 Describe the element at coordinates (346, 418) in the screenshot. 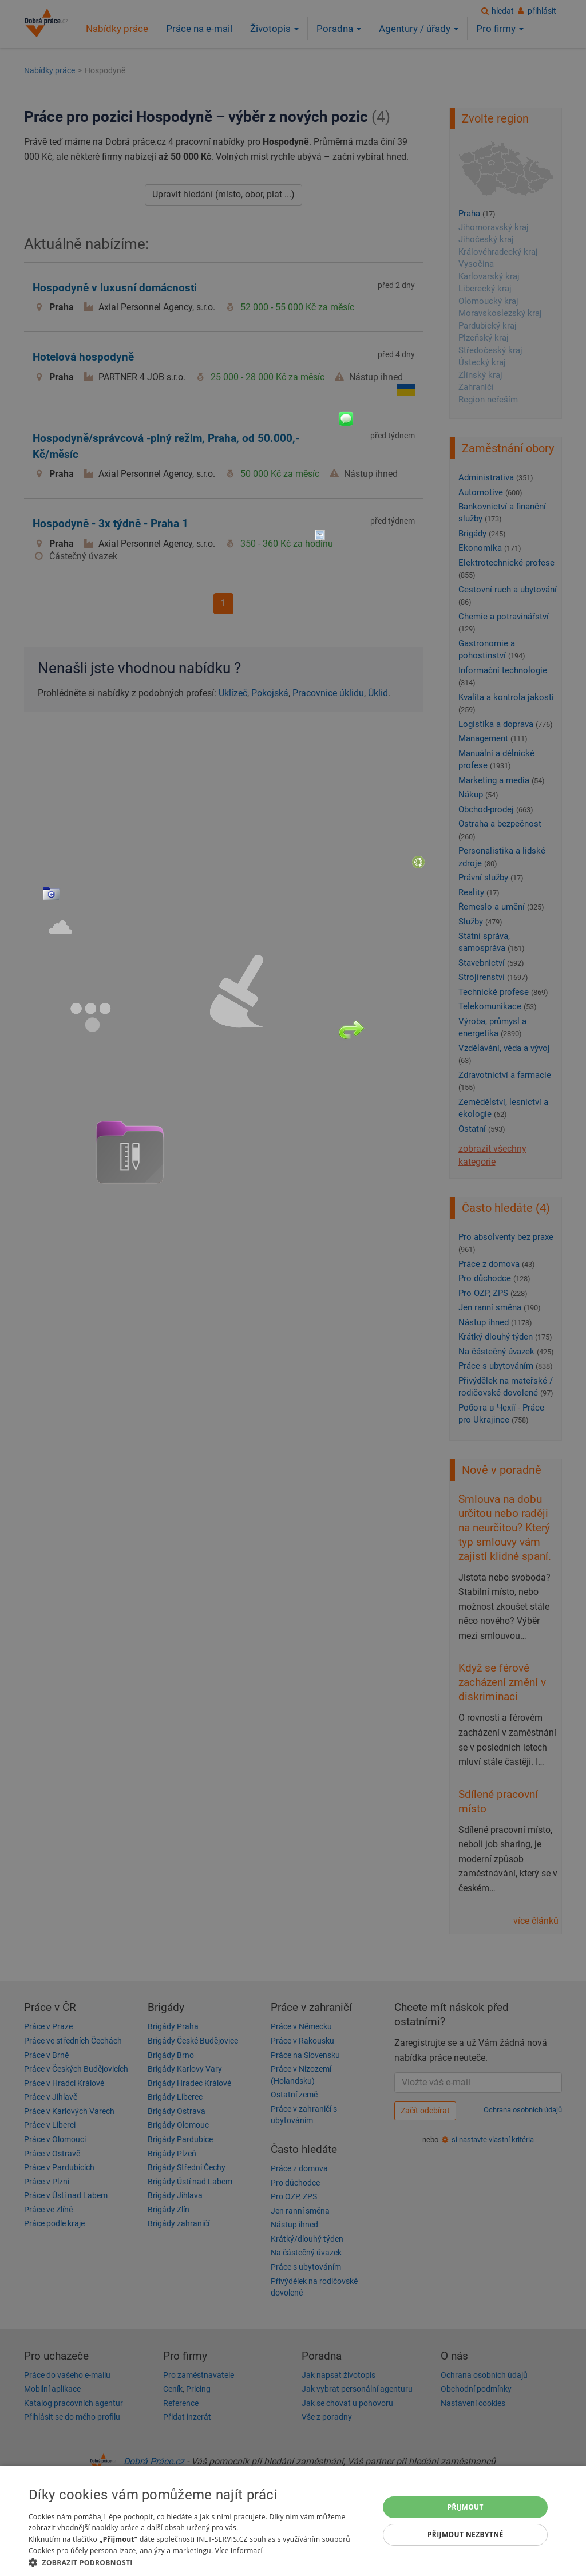

I see `open the messages app` at that location.